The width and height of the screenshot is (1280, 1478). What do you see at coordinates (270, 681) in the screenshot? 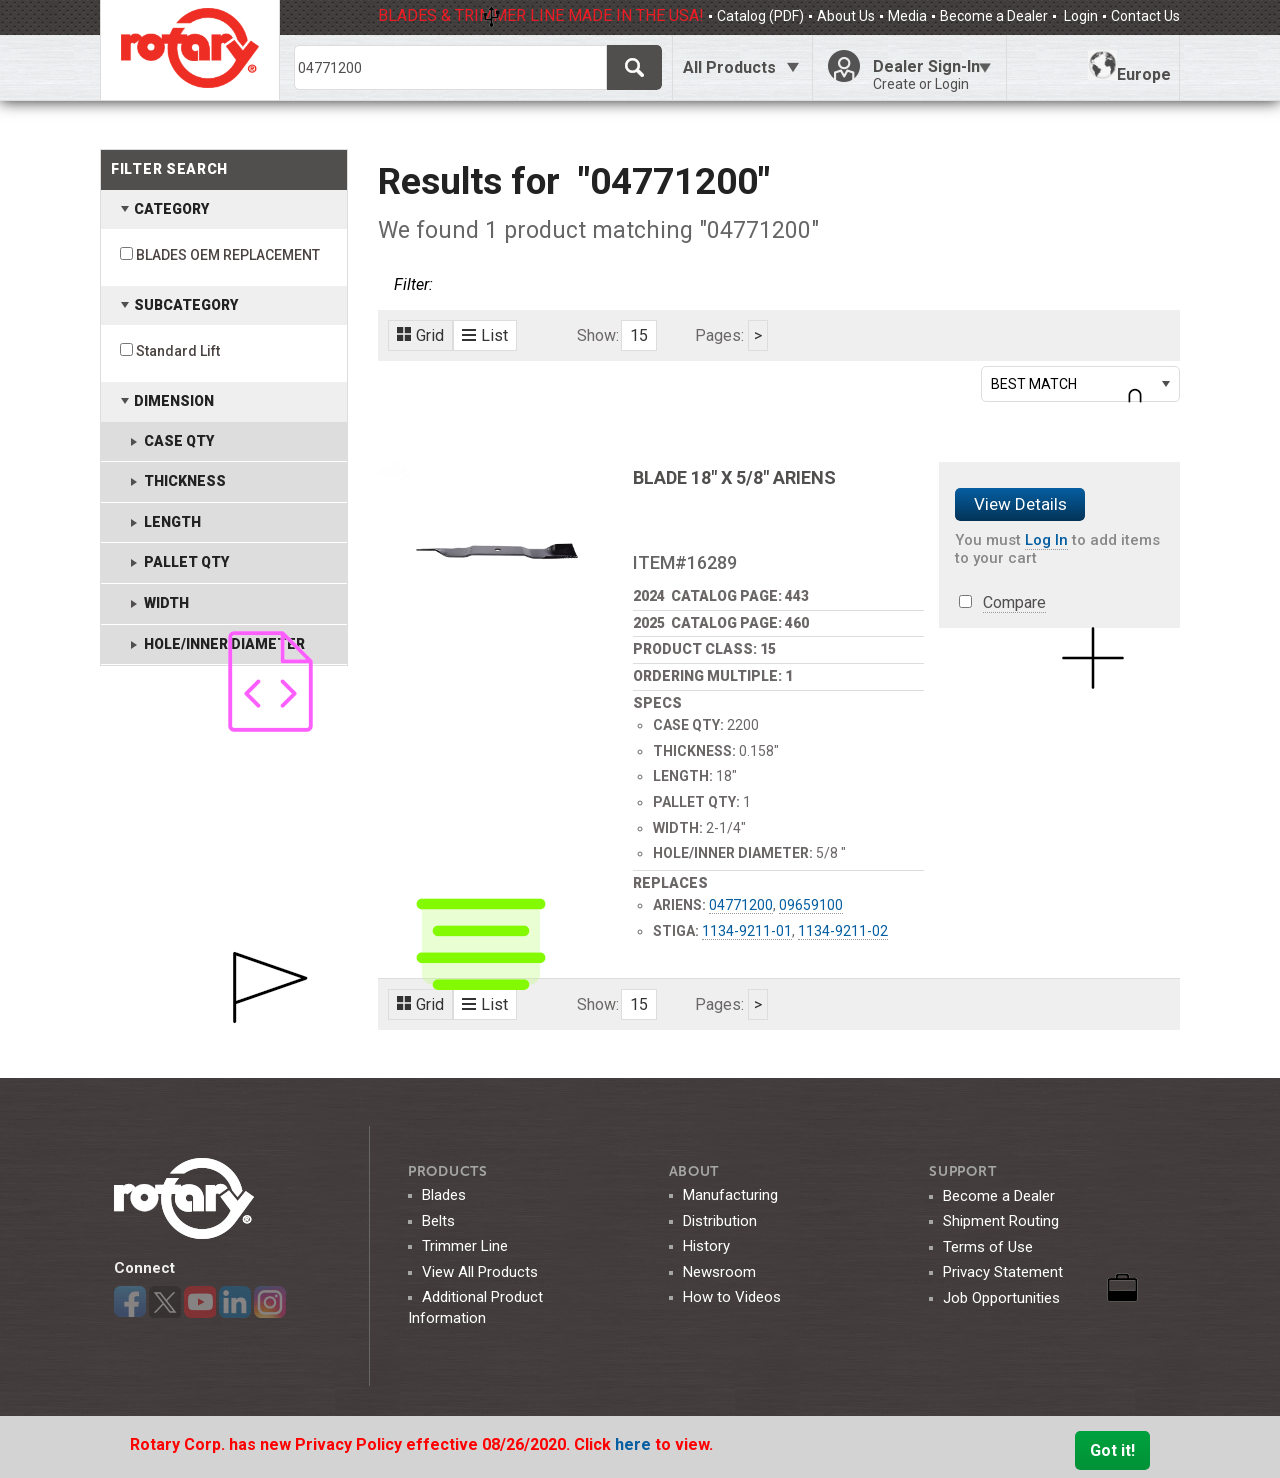
I see `view source code file` at bounding box center [270, 681].